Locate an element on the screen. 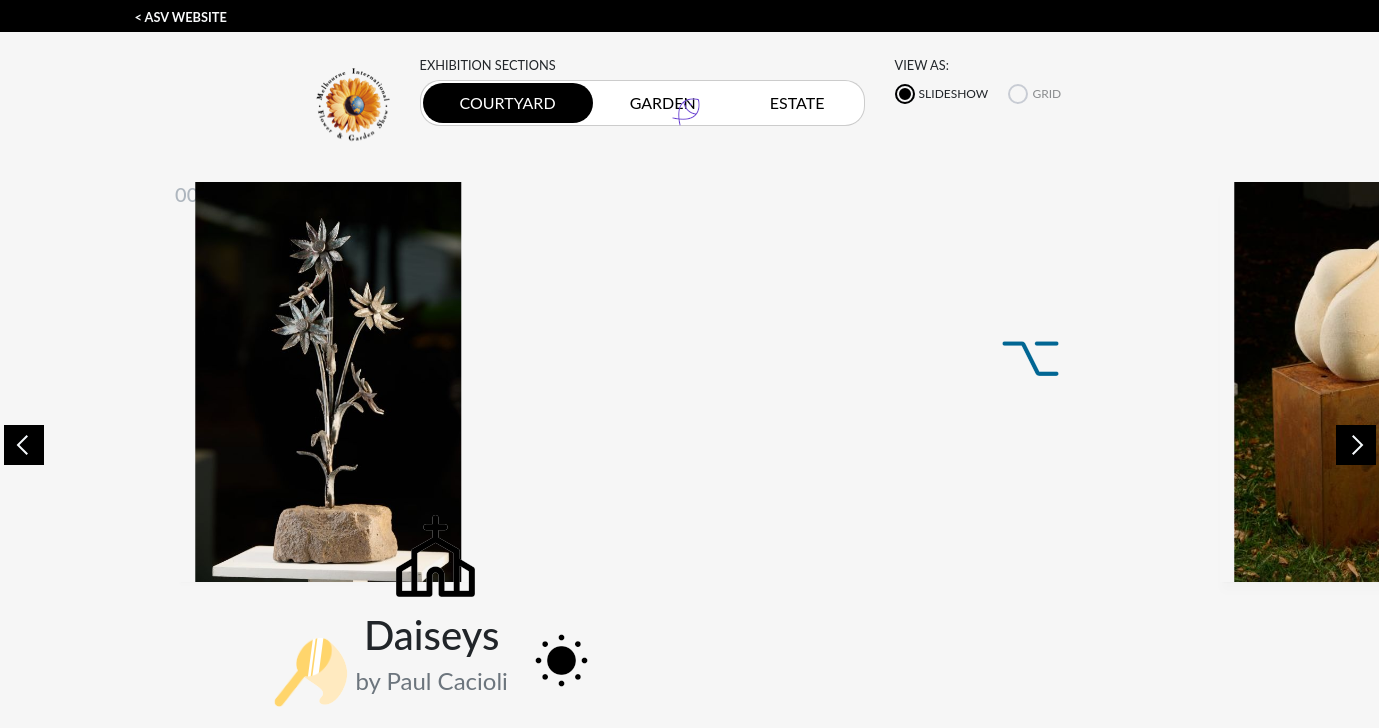 This screenshot has width=1379, height=728. access fishing or marine-related features is located at coordinates (687, 111).